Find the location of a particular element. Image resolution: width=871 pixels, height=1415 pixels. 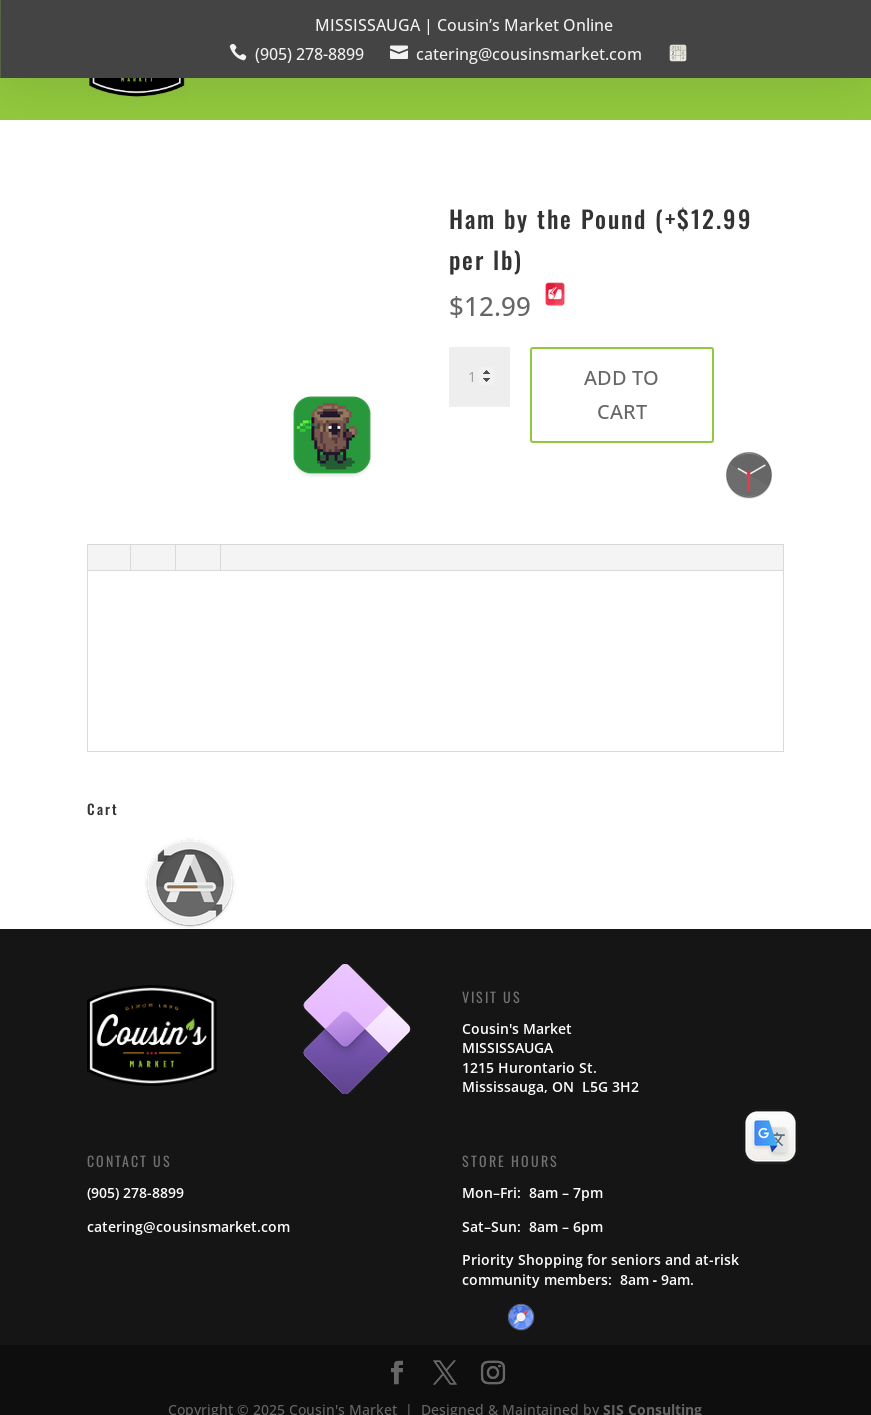

open the clocks app is located at coordinates (749, 475).